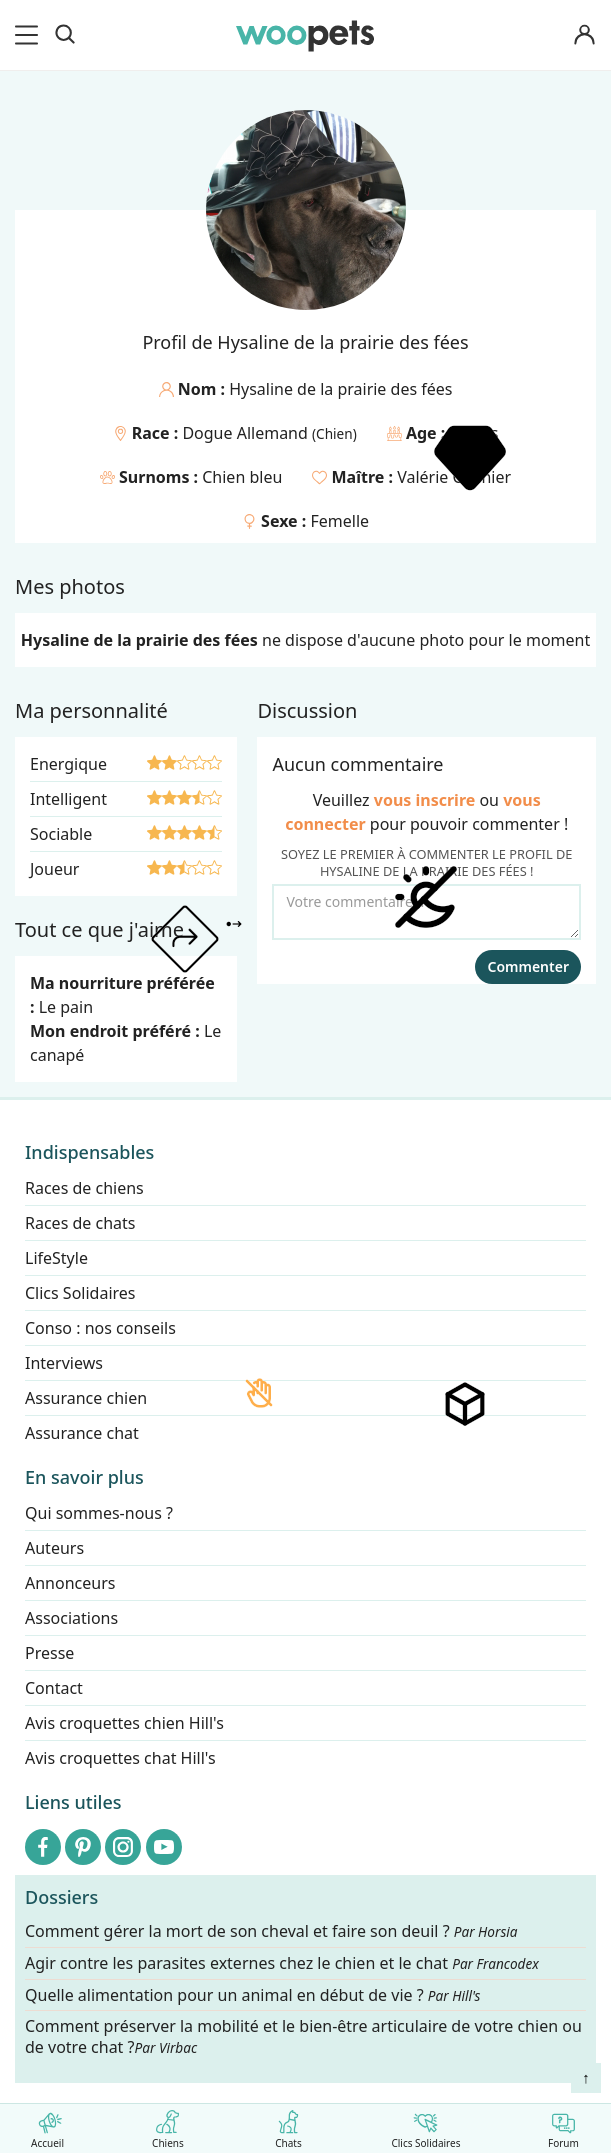 This screenshot has width=611, height=2153. I want to click on open sketch app, so click(470, 458).